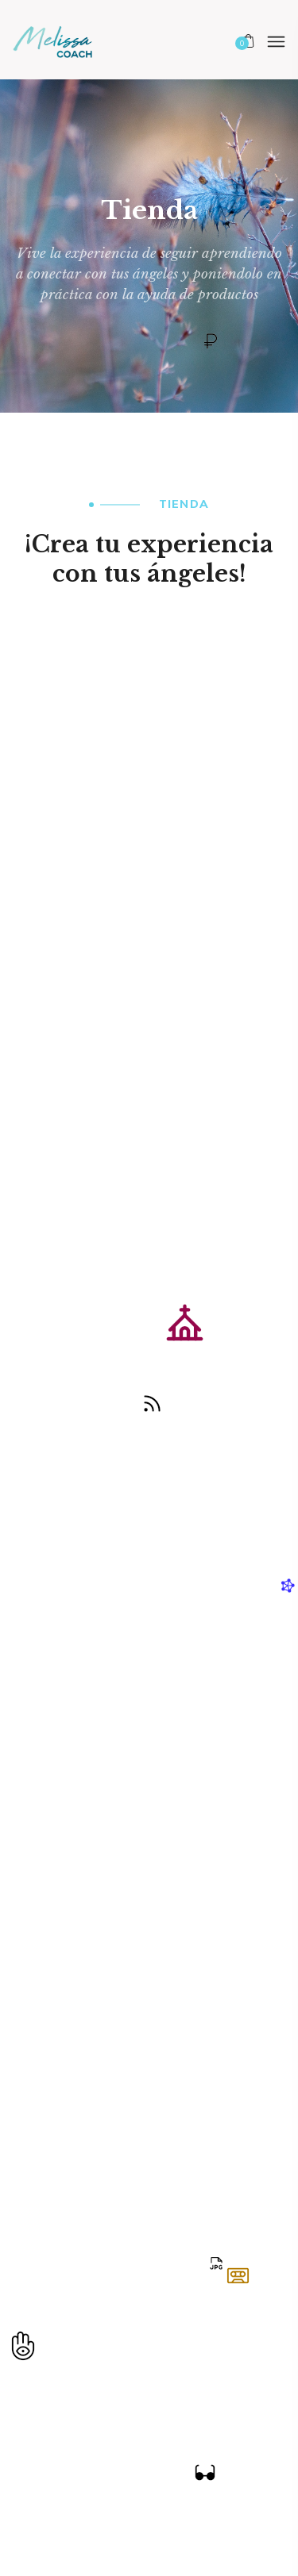 This screenshot has height=2576, width=298. I want to click on view nearby churches or places of worship, so click(184, 1322).